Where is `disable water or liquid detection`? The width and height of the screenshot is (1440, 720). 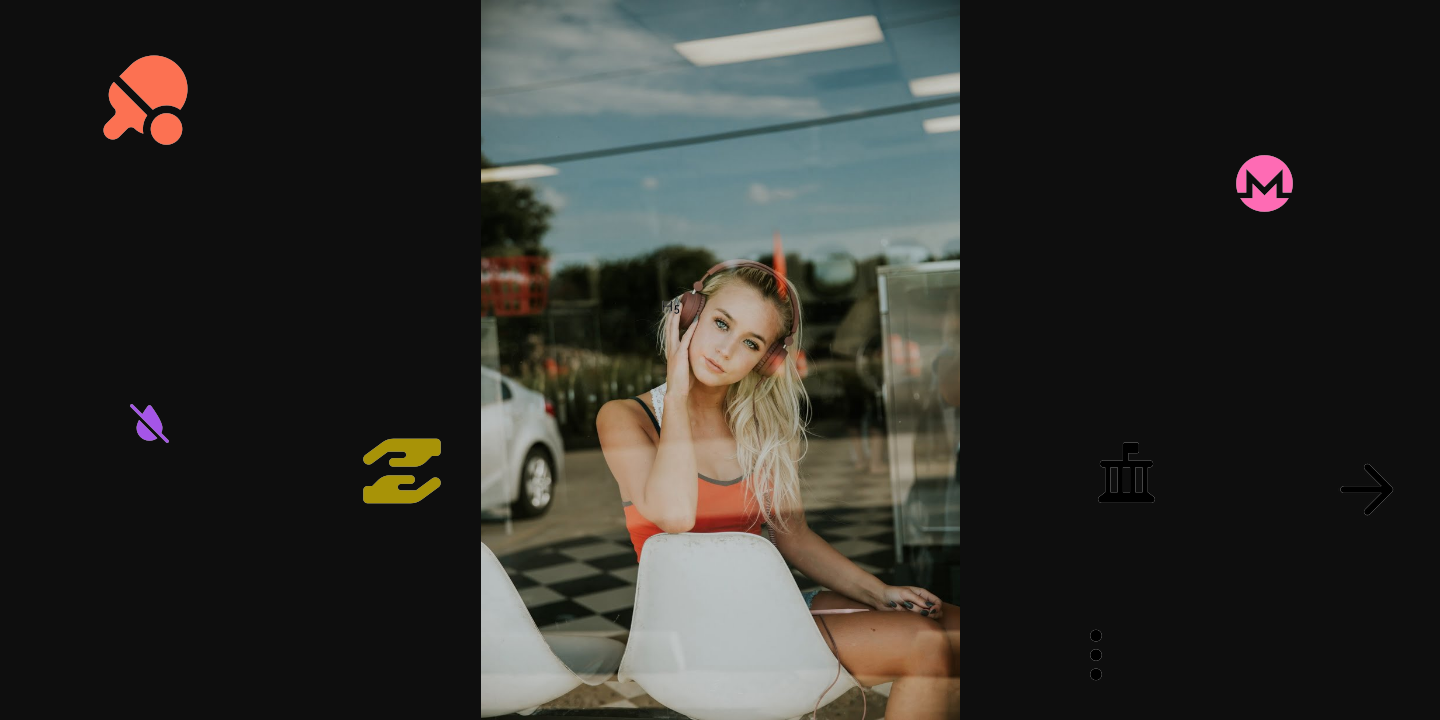 disable water or liquid detection is located at coordinates (149, 423).